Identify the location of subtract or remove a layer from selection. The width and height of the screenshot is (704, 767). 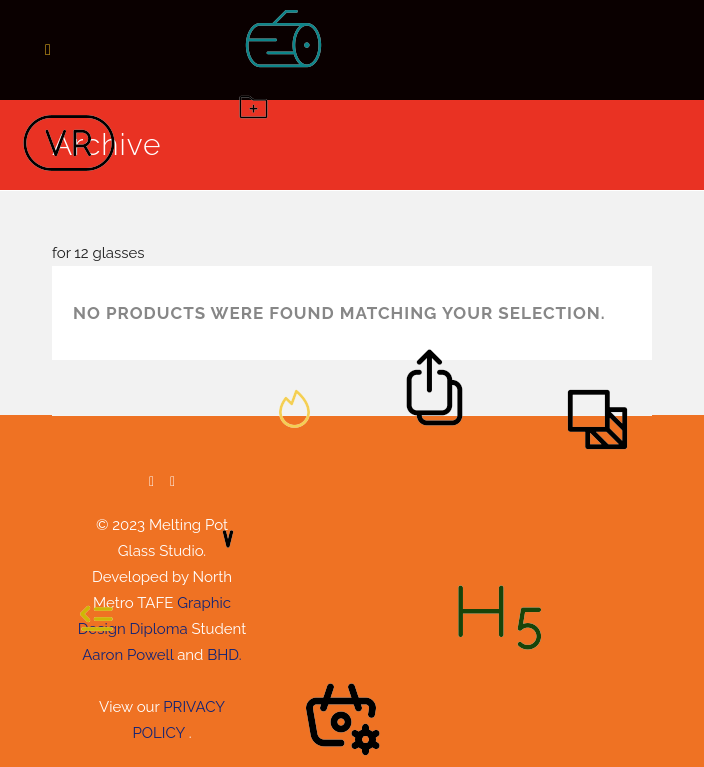
(597, 419).